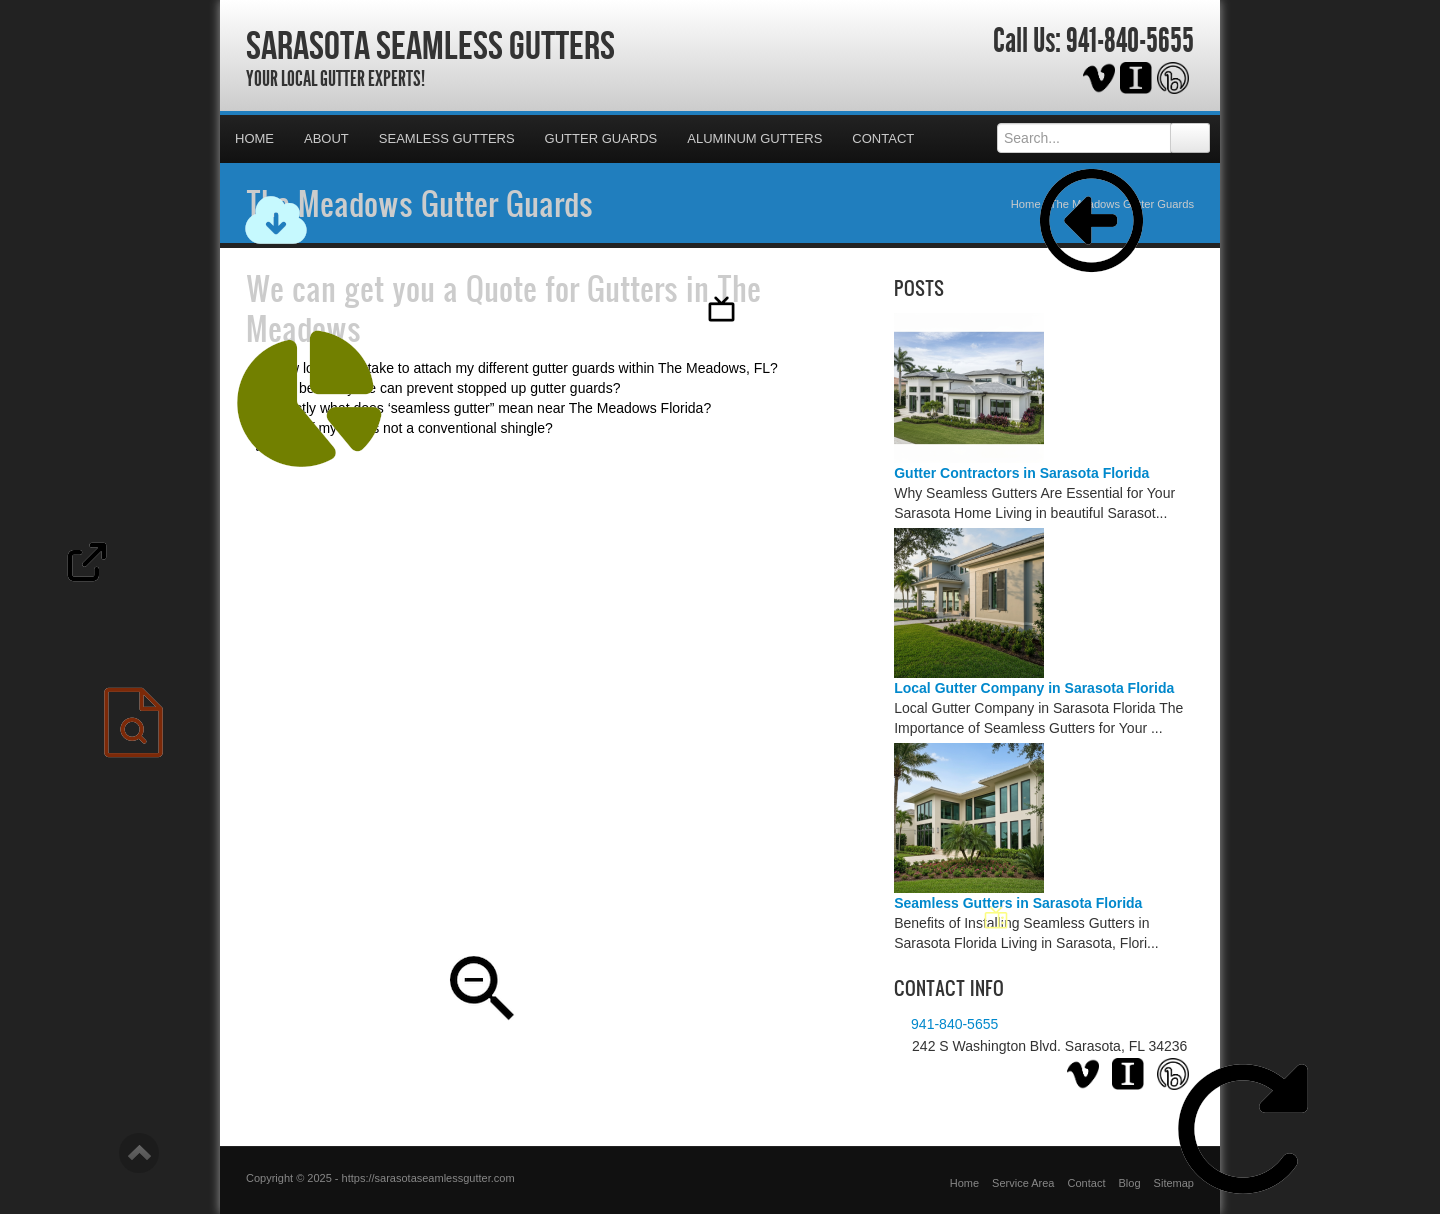  I want to click on access TV or video streaming features, so click(721, 310).